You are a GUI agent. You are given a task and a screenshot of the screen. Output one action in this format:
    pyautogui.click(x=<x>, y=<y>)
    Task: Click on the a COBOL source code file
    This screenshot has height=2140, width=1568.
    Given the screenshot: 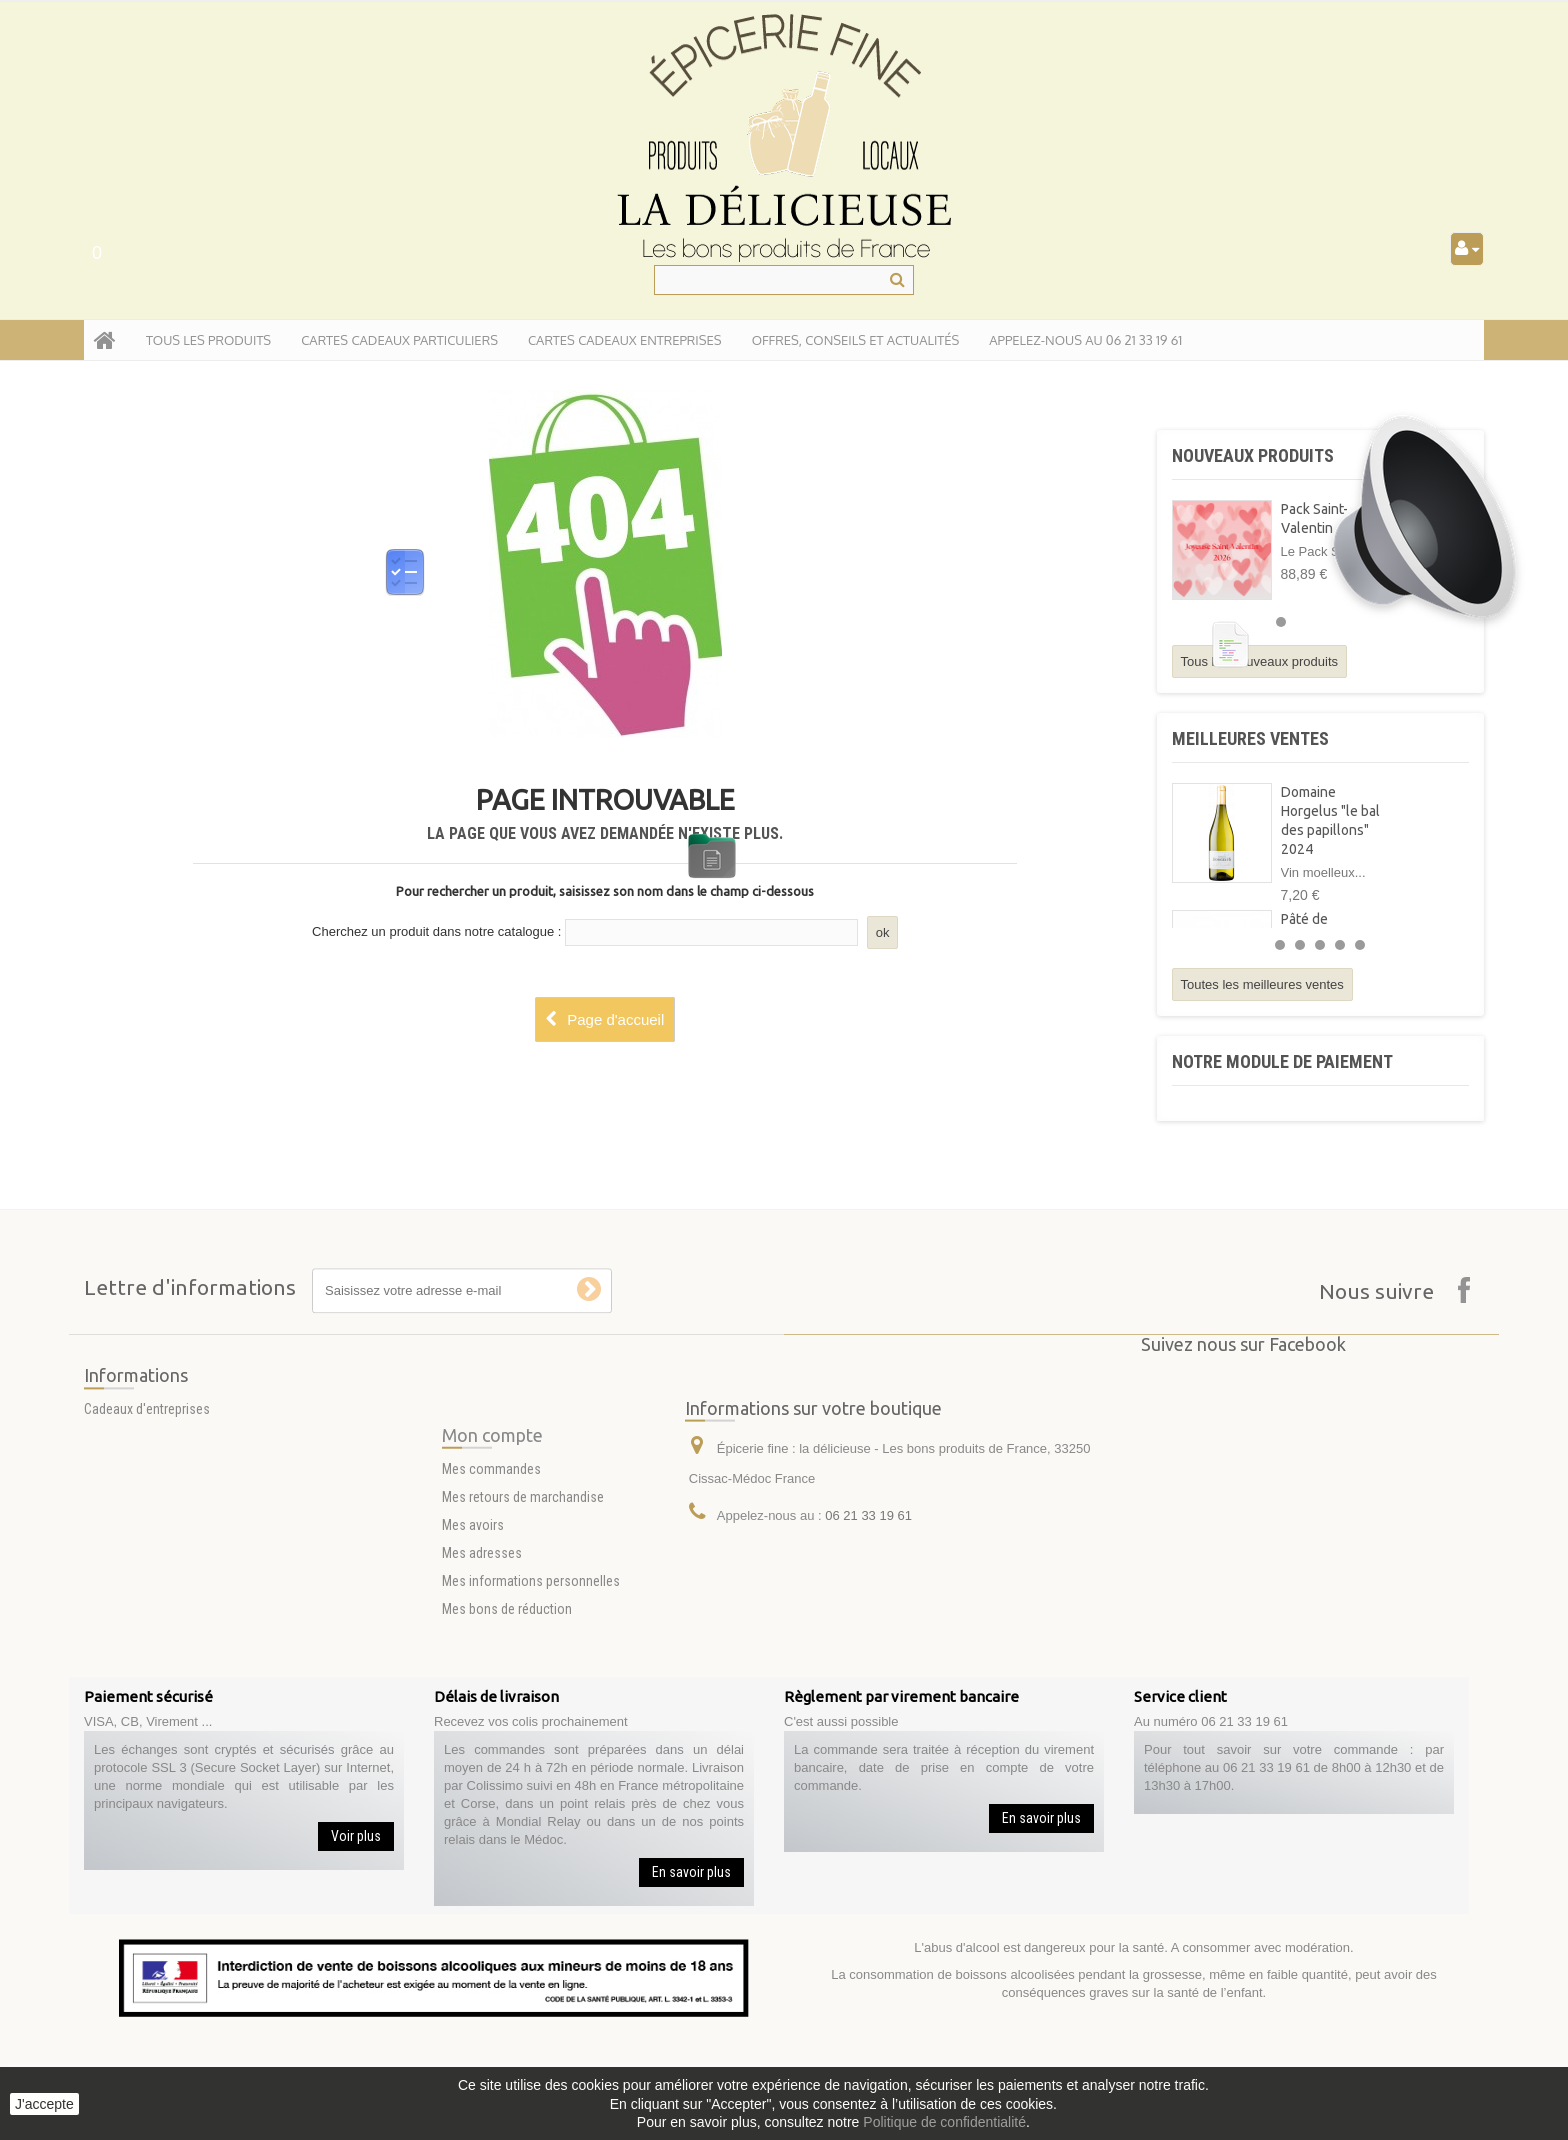 What is the action you would take?
    pyautogui.click(x=1230, y=644)
    